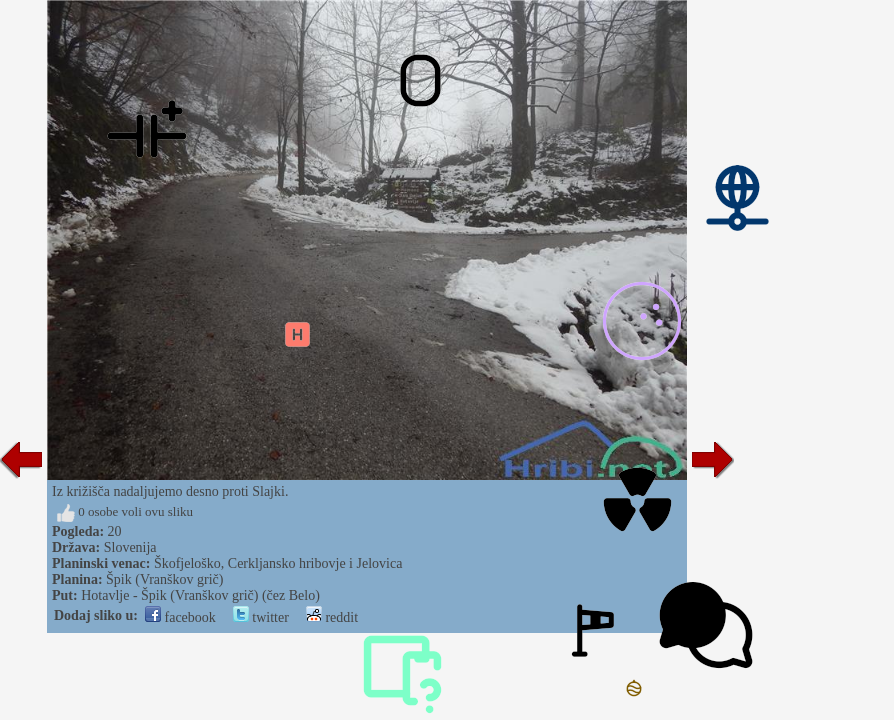  Describe the element at coordinates (420, 80) in the screenshot. I see `the letter "o" character or text indicator` at that location.